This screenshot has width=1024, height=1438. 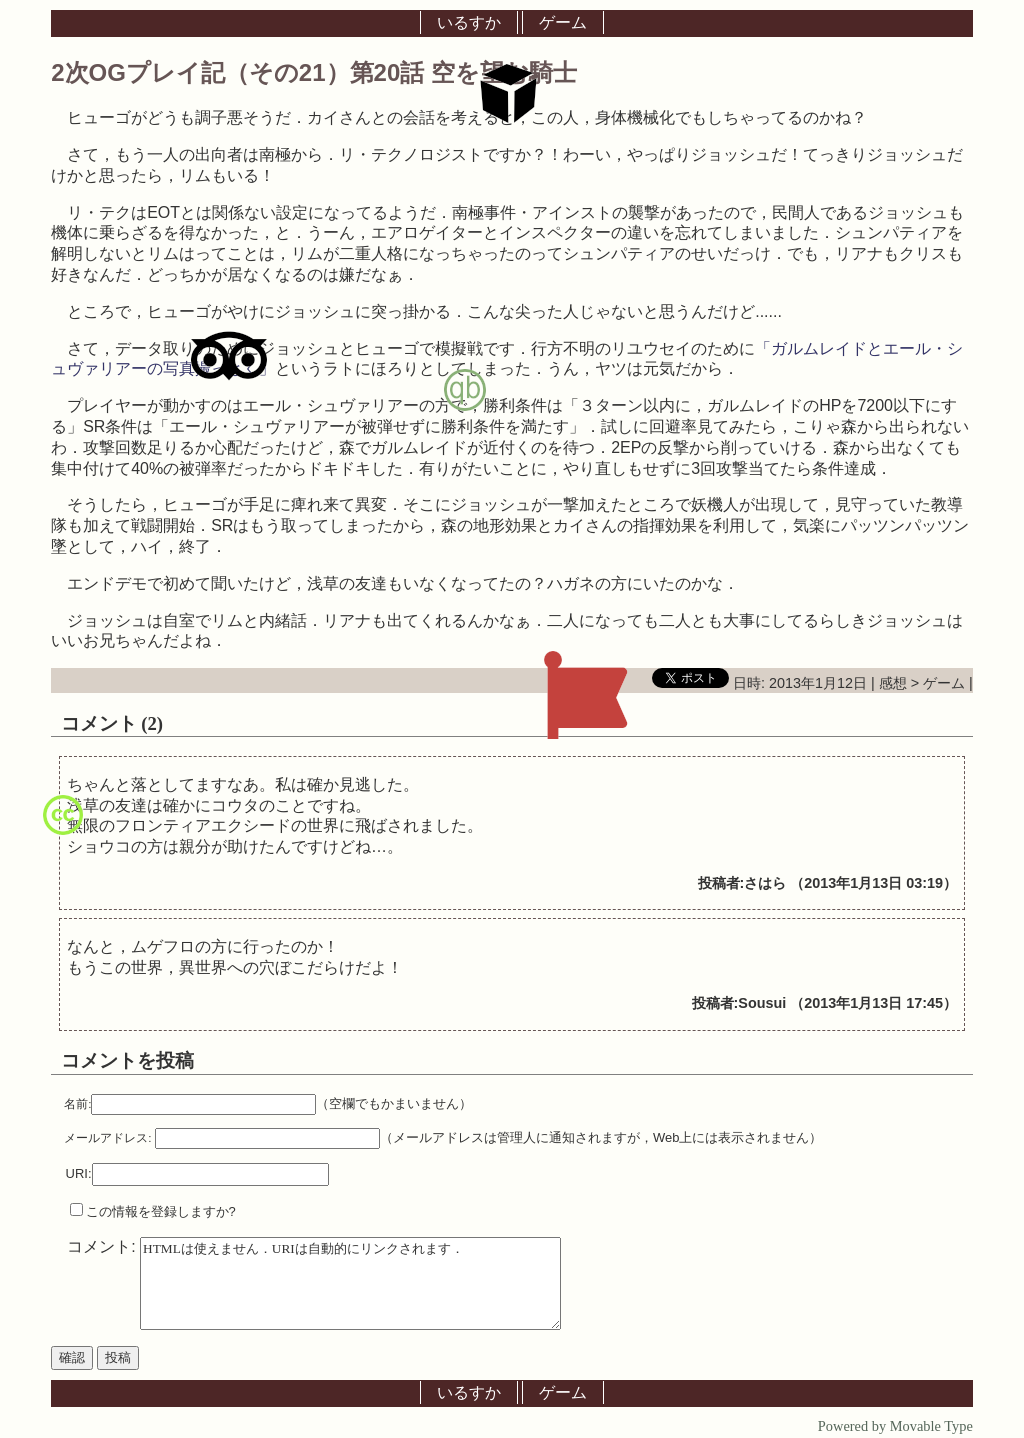 I want to click on open tripadvisor app, so click(x=229, y=356).